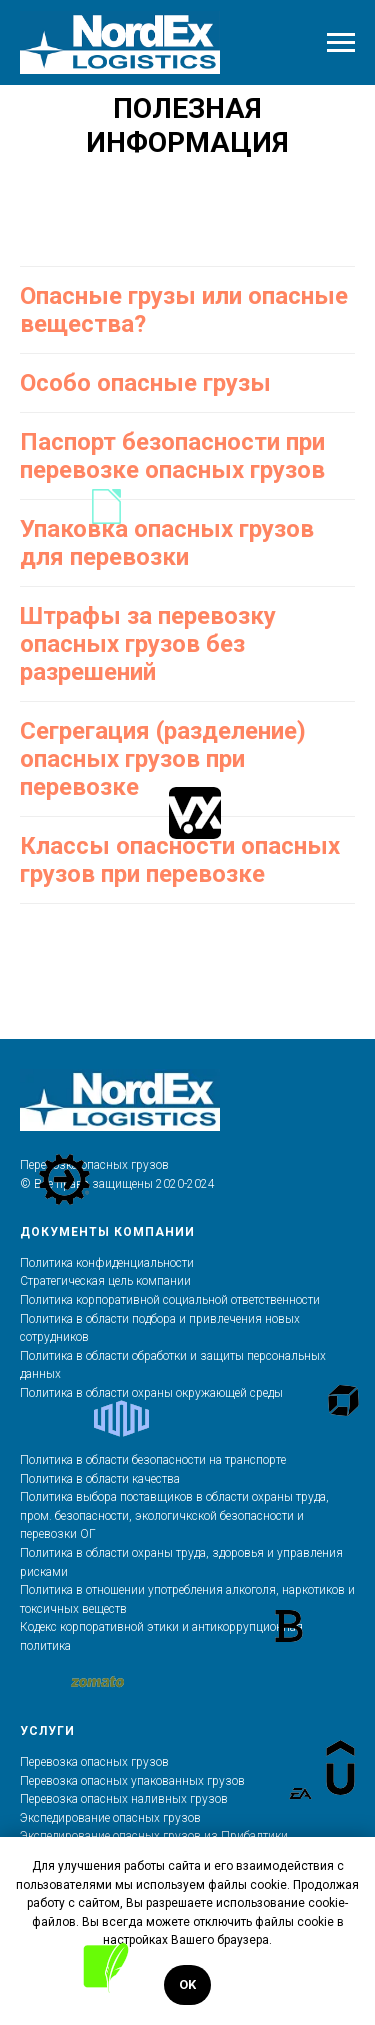 The image size is (375, 2025). What do you see at coordinates (195, 813) in the screenshot?
I see `eclipse vert.x framework logo` at bounding box center [195, 813].